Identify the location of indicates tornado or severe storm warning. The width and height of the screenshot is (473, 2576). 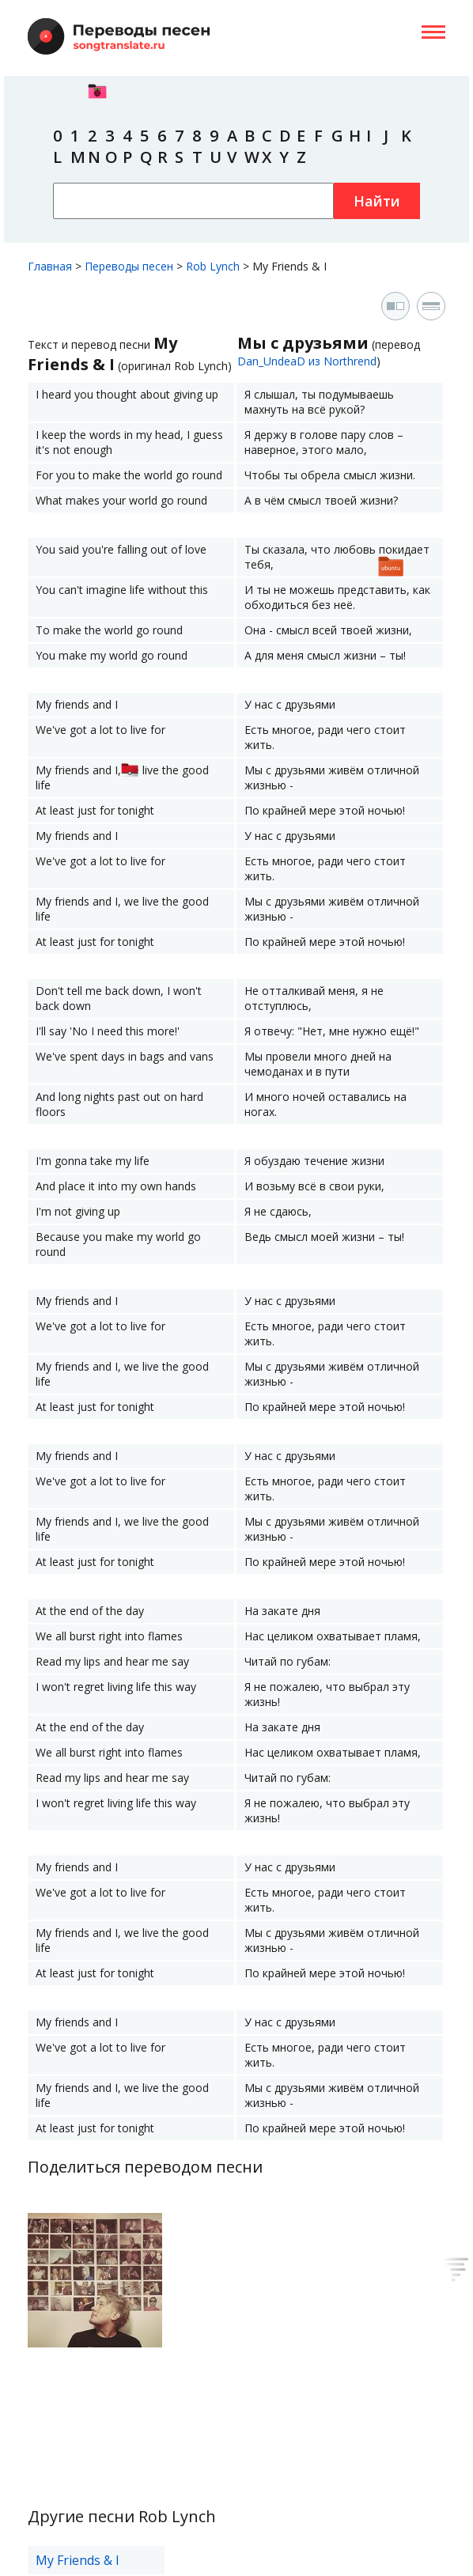
(455, 2269).